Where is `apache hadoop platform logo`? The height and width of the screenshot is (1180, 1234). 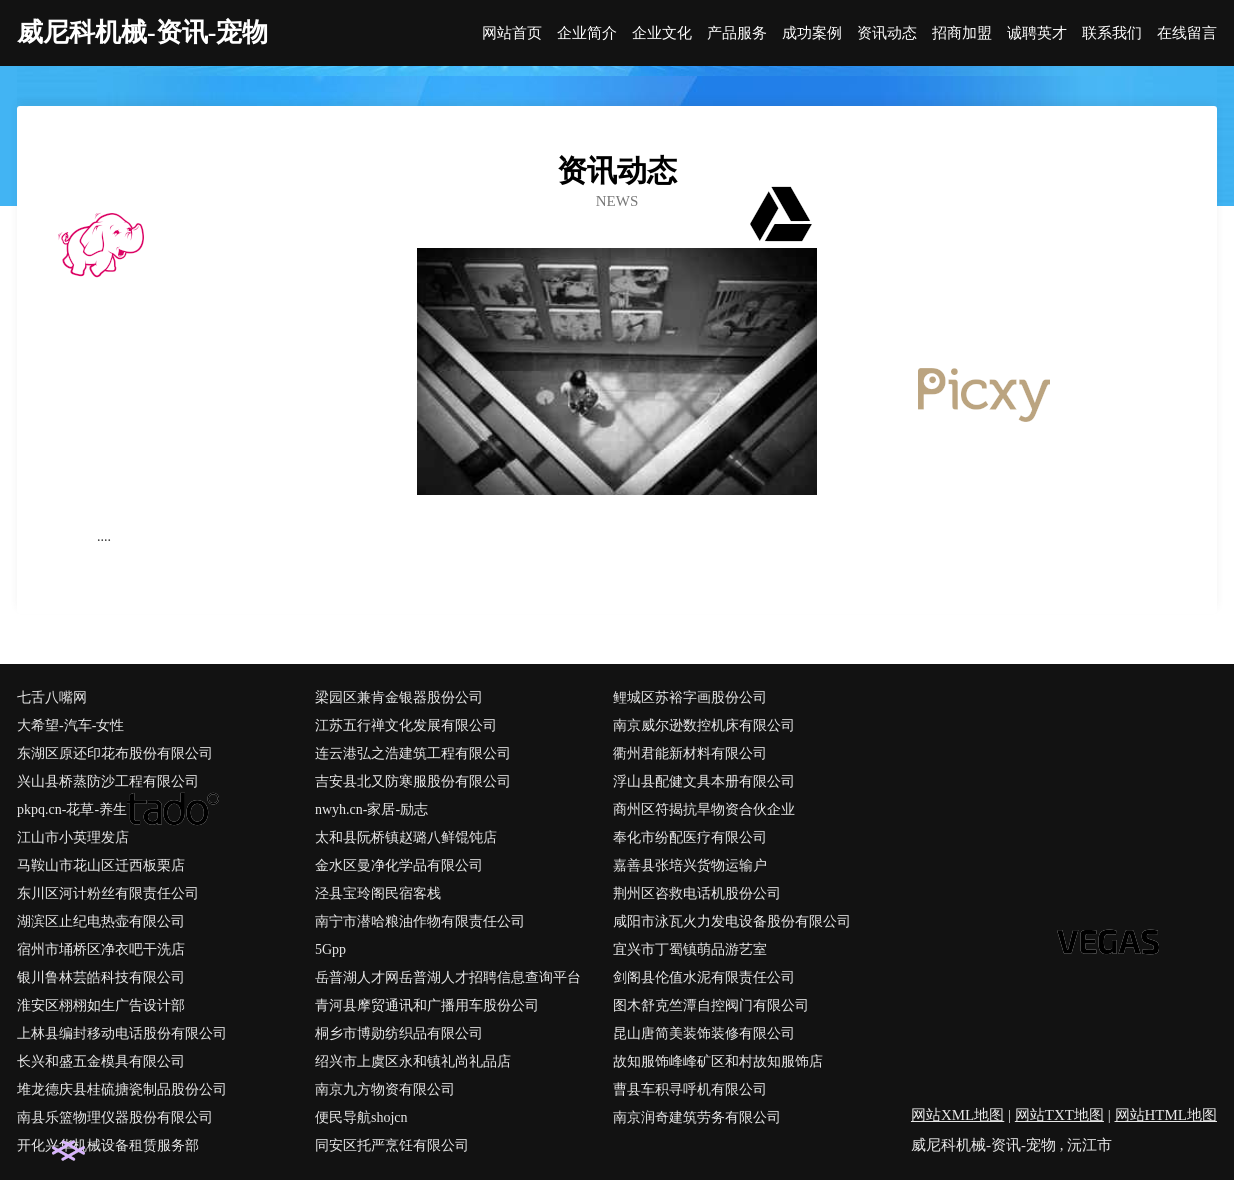
apache hadoop platform logo is located at coordinates (101, 245).